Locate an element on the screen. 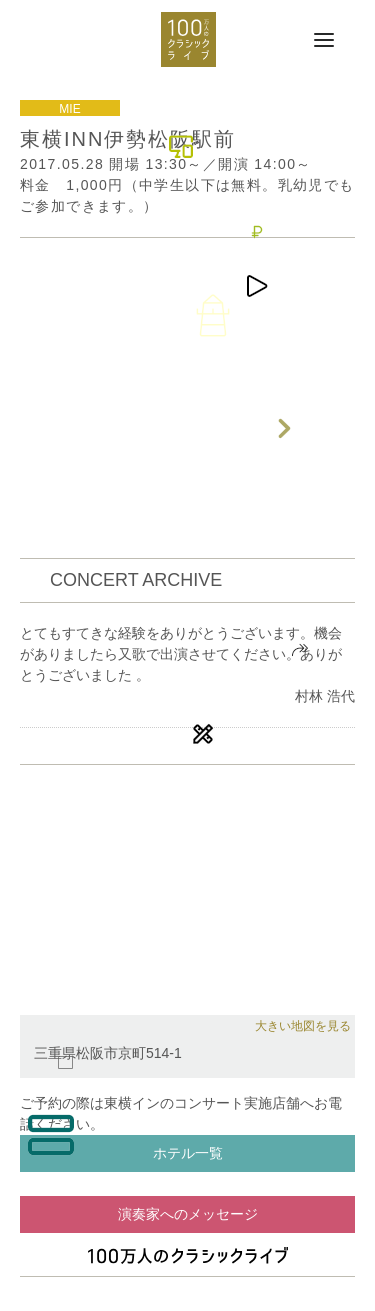 The image size is (375, 1311). switch to row layout view is located at coordinates (51, 1135).